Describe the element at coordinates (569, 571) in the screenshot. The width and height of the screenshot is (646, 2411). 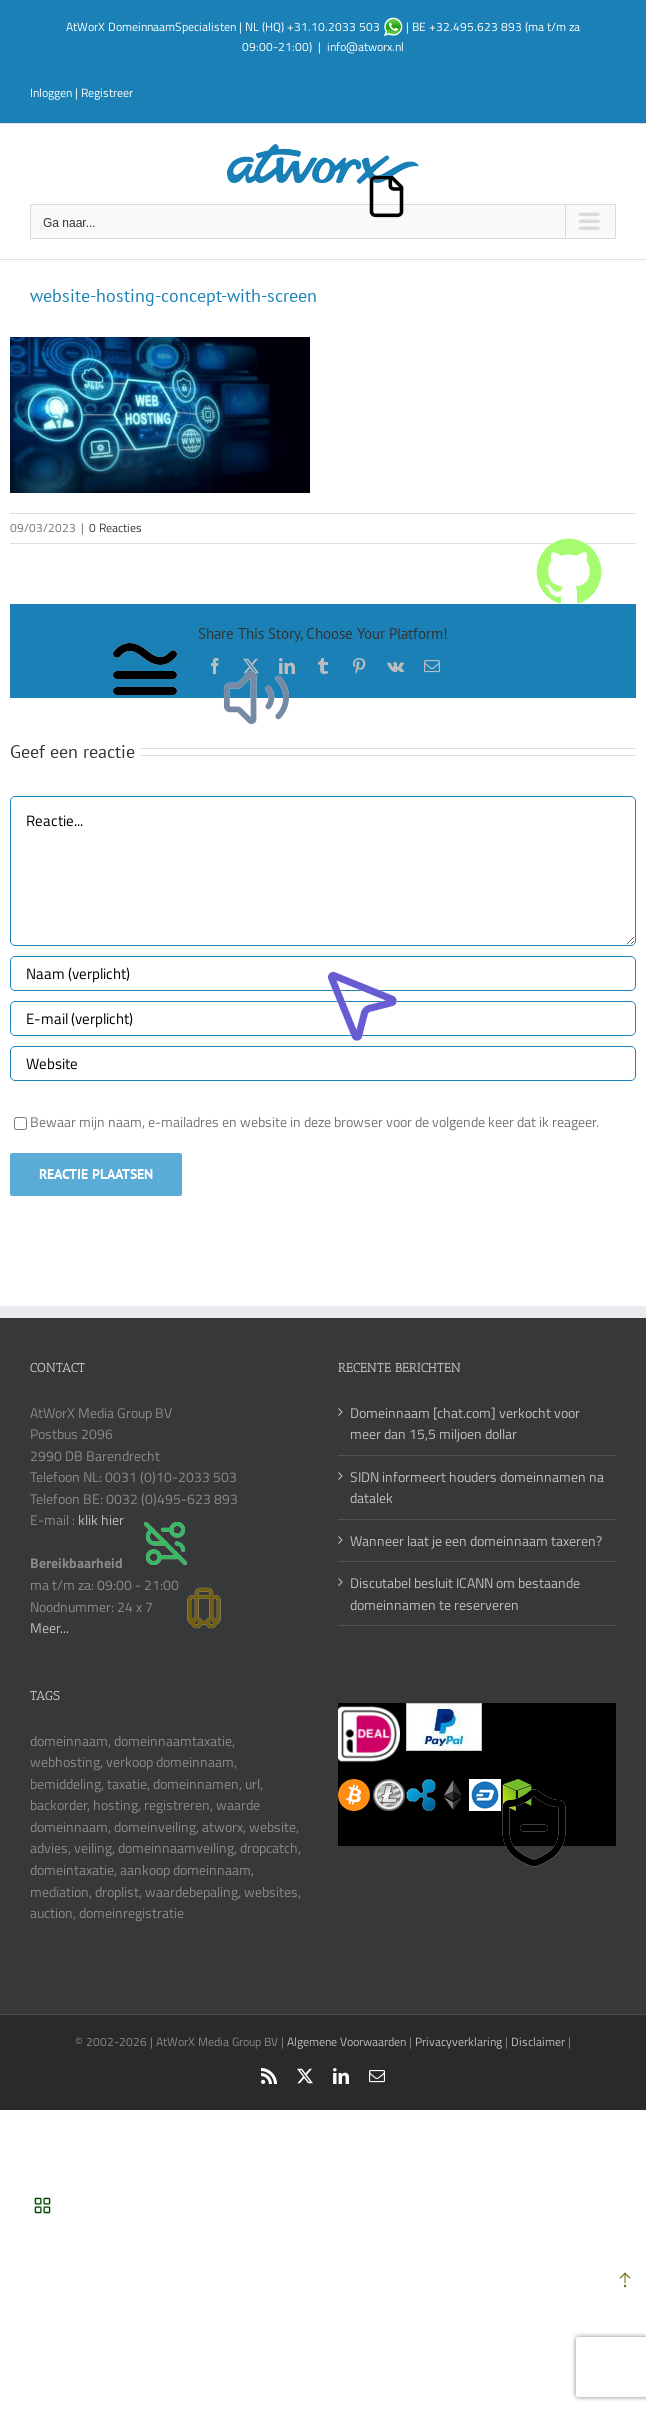
I see `view project on GitHub` at that location.